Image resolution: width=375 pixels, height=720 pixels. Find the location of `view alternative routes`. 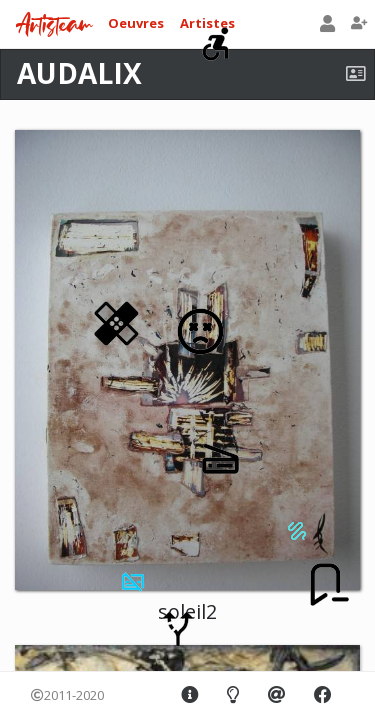

view alternative routes is located at coordinates (178, 629).